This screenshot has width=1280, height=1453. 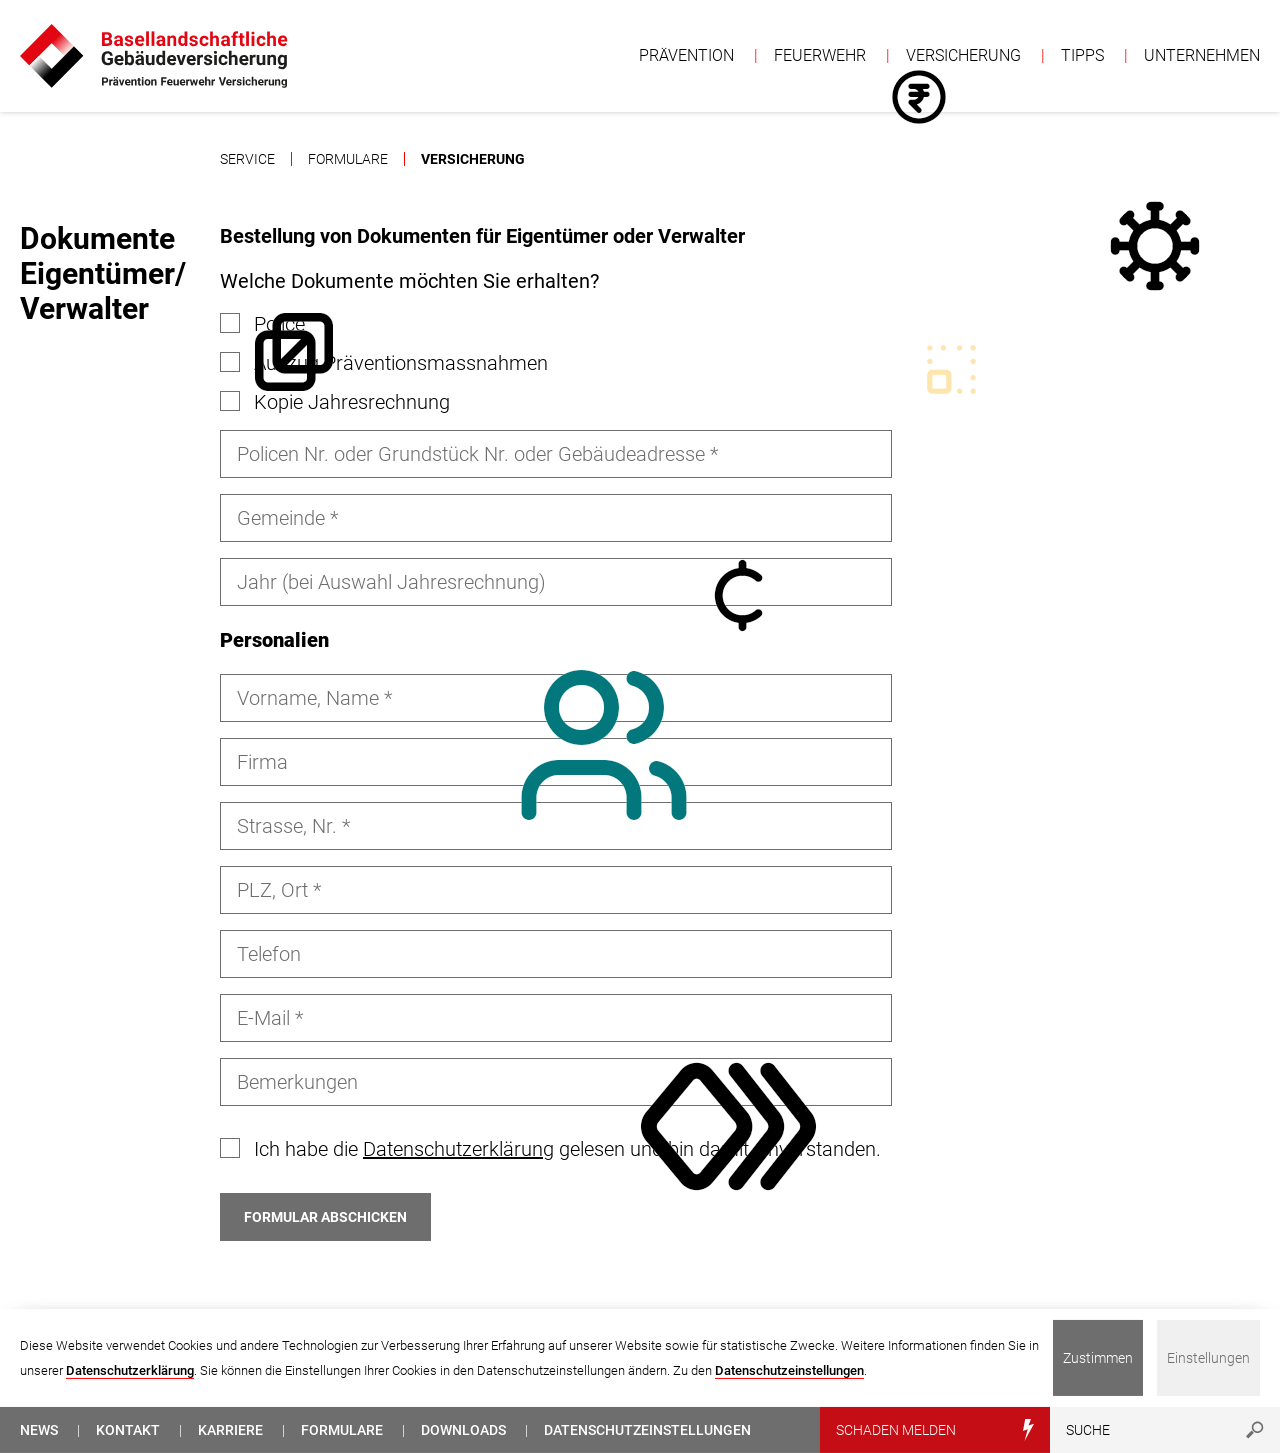 What do you see at coordinates (294, 352) in the screenshot?
I see `view overlapping or intersecting layers` at bounding box center [294, 352].